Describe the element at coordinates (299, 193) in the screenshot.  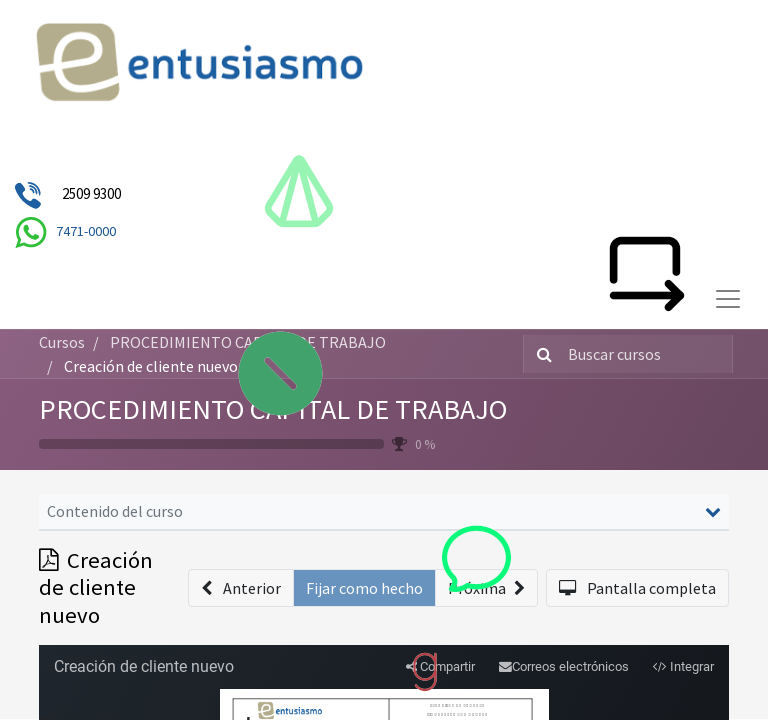
I see `view 3D shape or geometric object` at that location.